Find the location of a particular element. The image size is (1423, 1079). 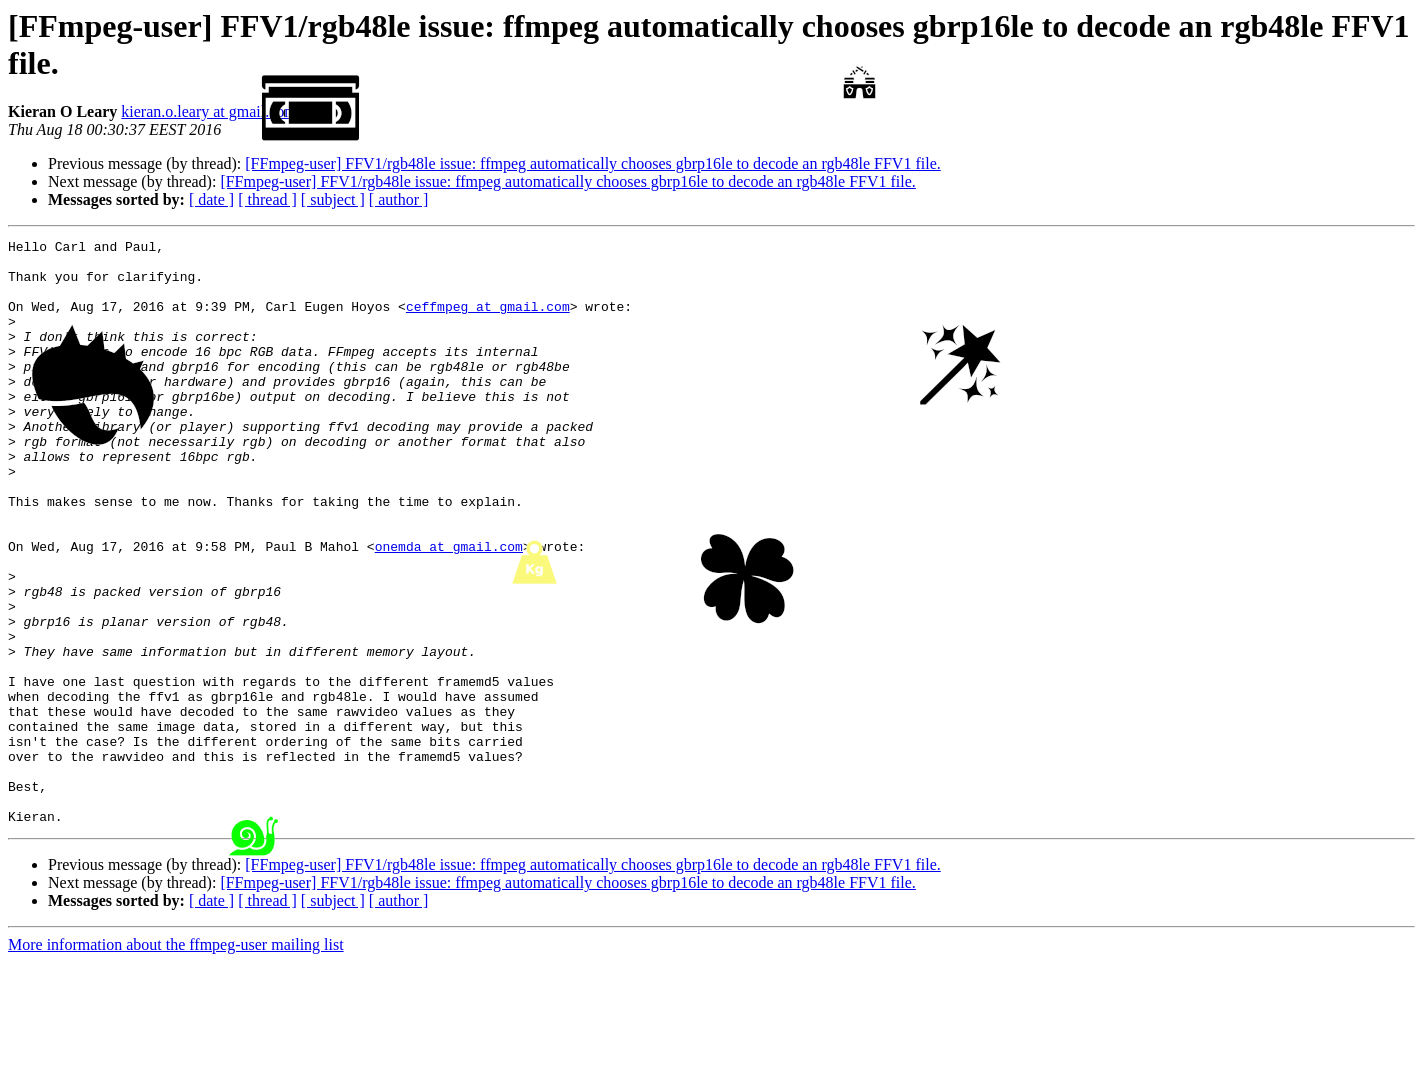

access retro or archived video content is located at coordinates (310, 110).